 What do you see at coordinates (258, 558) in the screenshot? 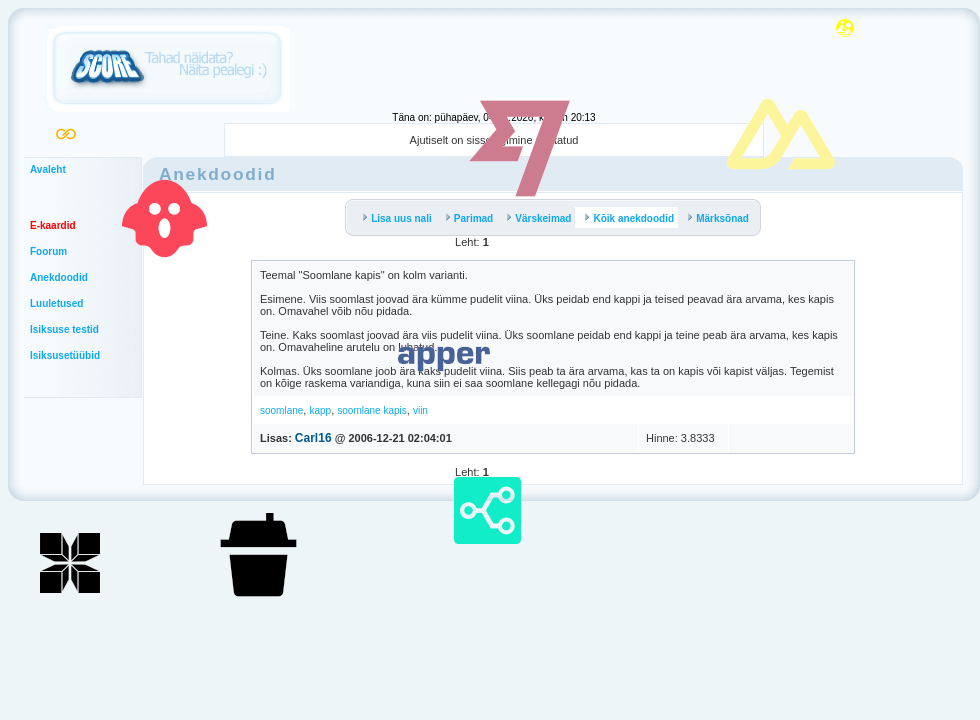
I see `view food and drink options` at bounding box center [258, 558].